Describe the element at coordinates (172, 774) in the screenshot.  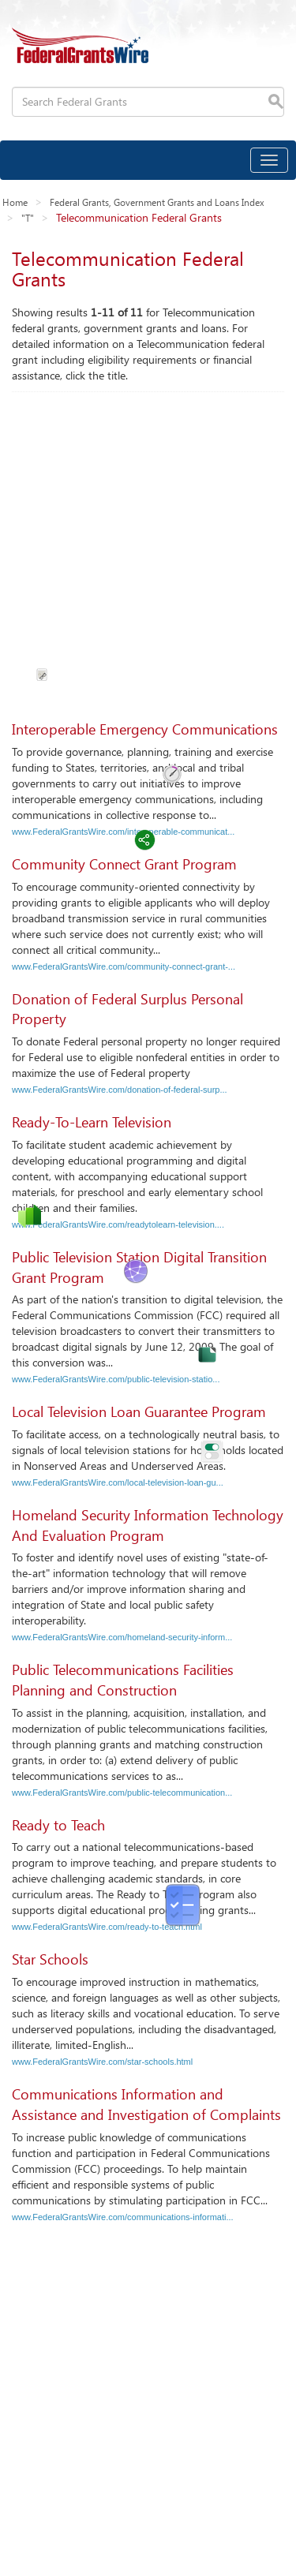
I see `open sysprof system profiler application` at that location.